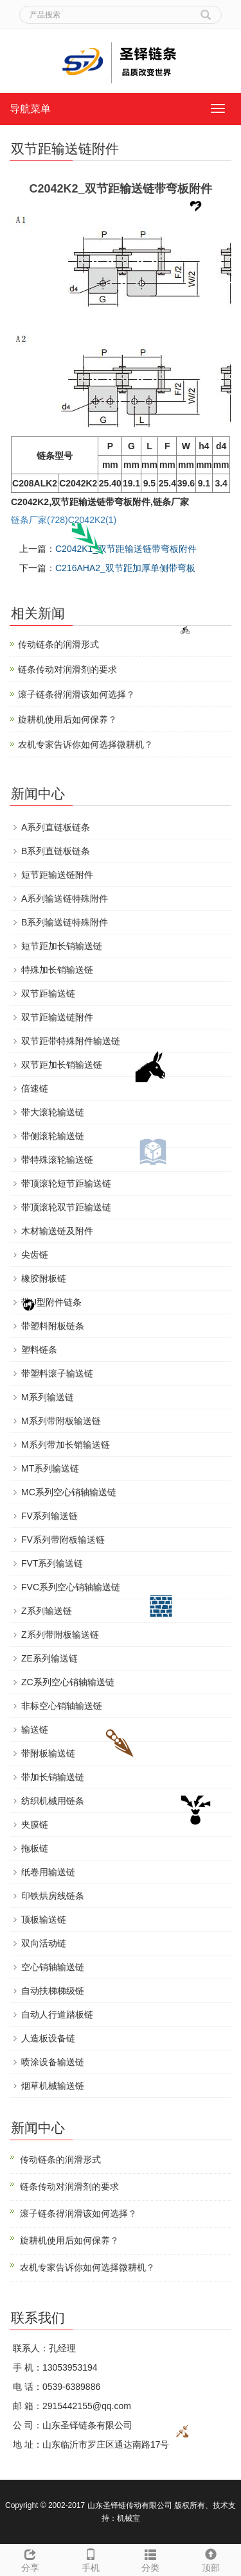  I want to click on track cycling or biking activity, so click(185, 630).